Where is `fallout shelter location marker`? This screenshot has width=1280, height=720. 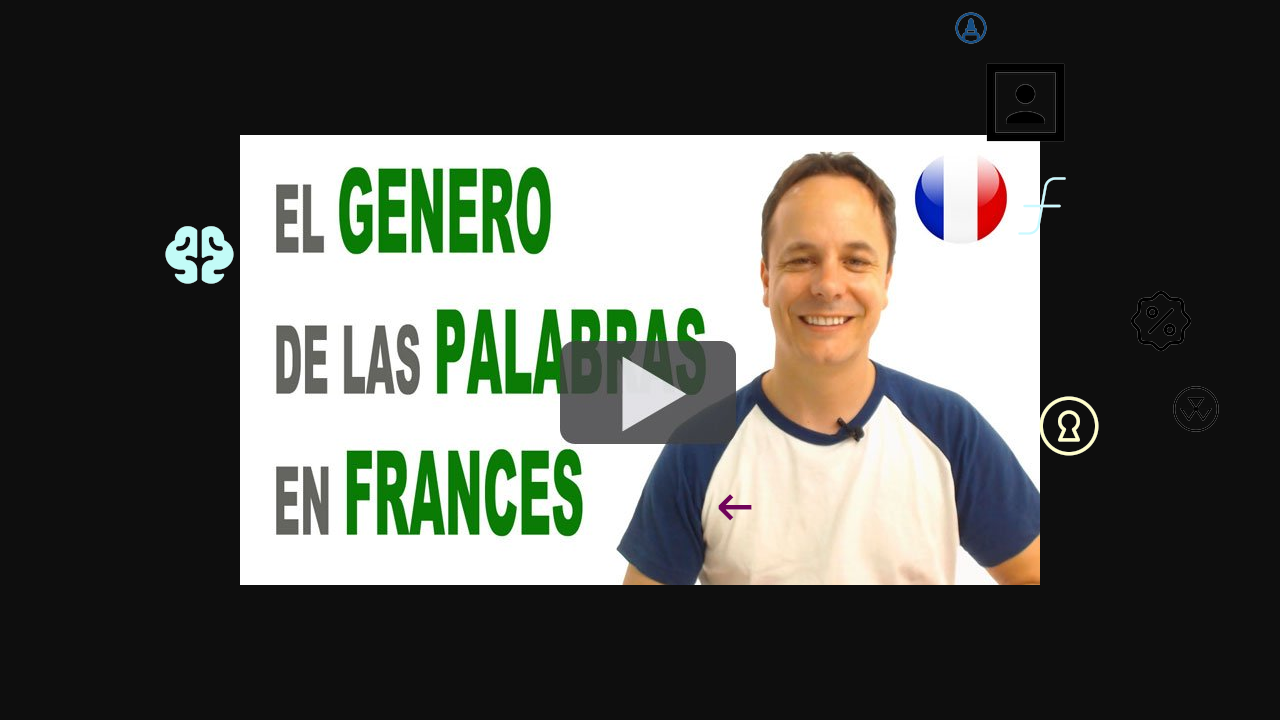
fallout shelter location marker is located at coordinates (1196, 409).